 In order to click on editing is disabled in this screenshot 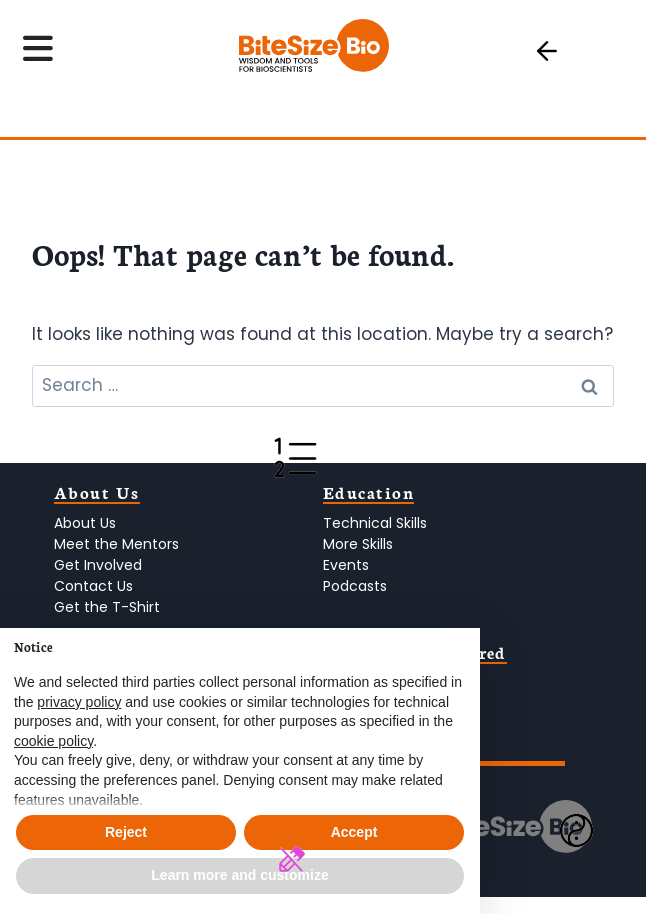, I will do `click(291, 859)`.